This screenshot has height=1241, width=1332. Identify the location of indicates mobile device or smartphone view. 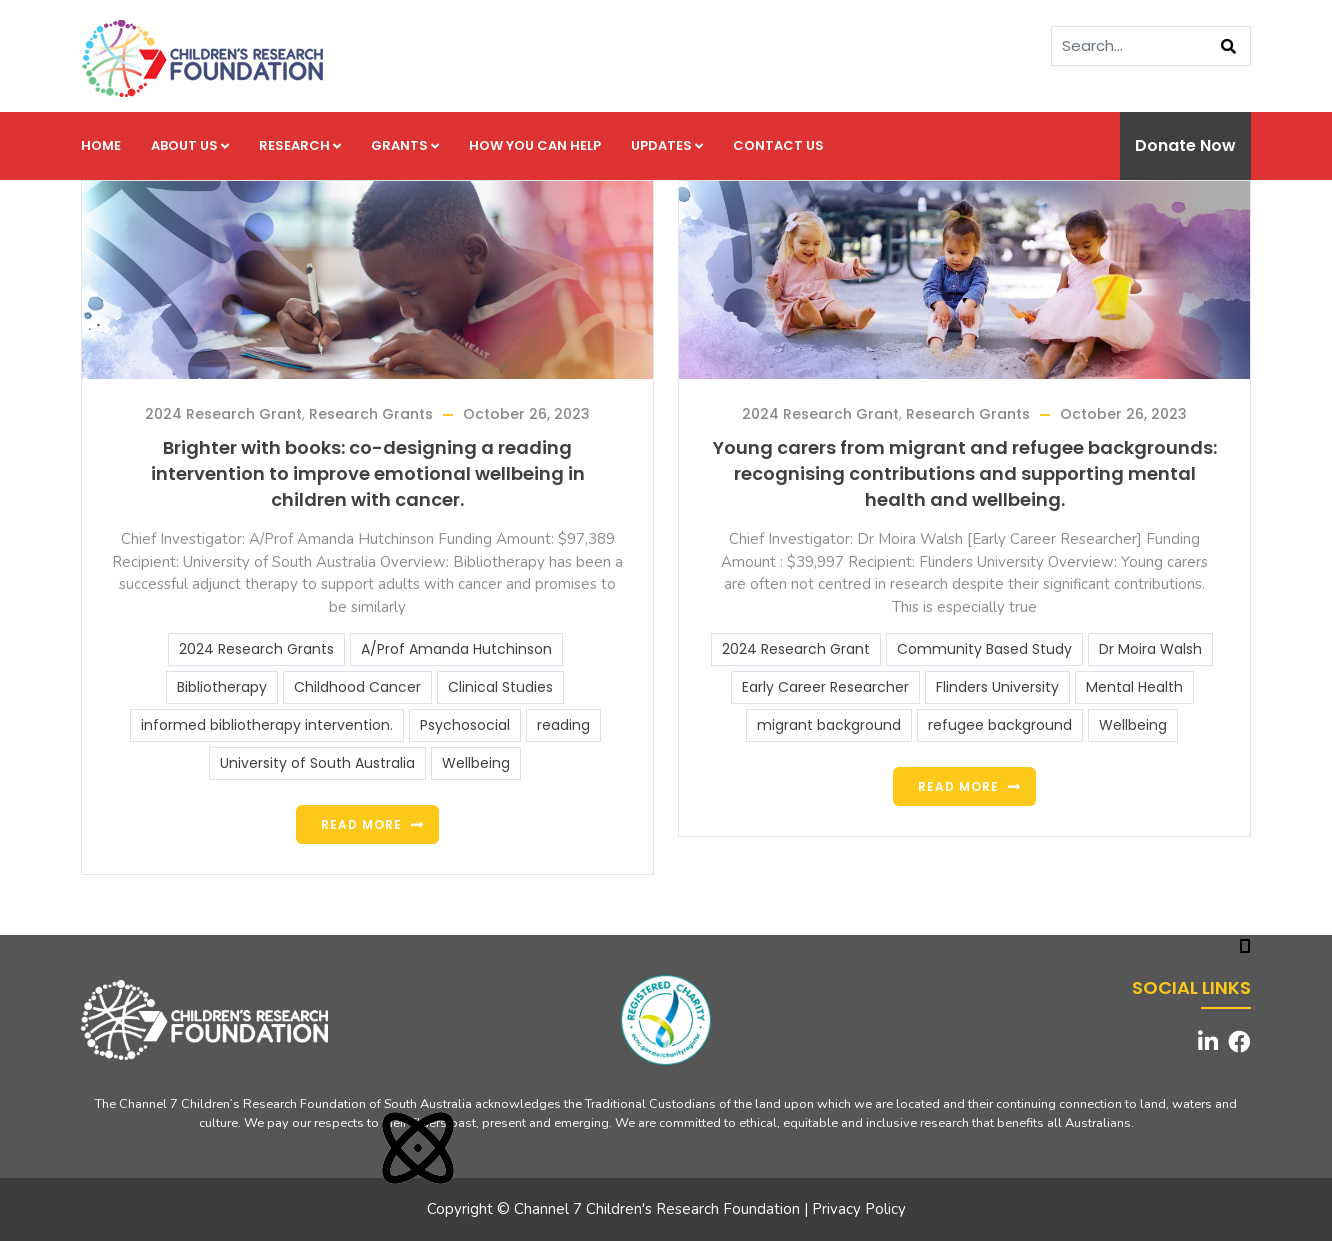
(1245, 946).